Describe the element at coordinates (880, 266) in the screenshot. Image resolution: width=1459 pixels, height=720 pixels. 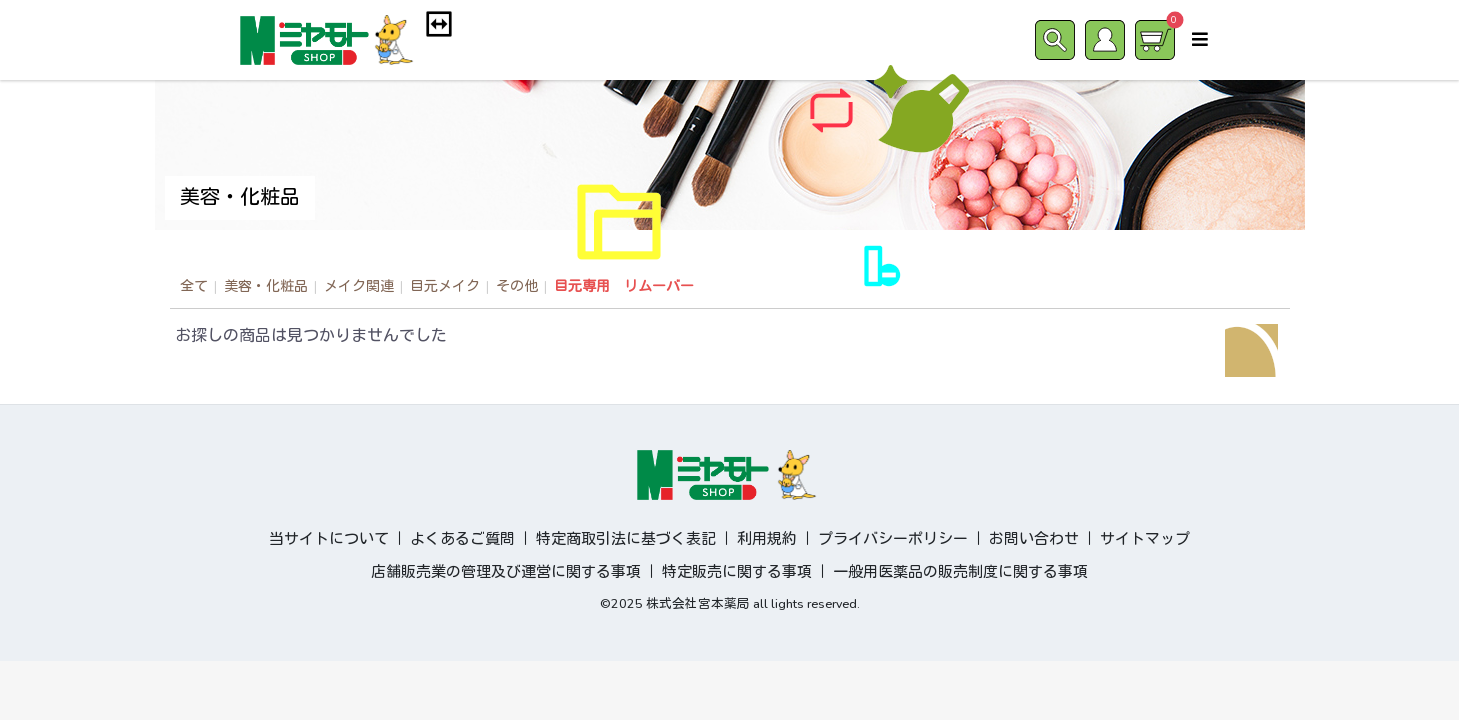
I see `delete a column from a table or spreadsheet` at that location.